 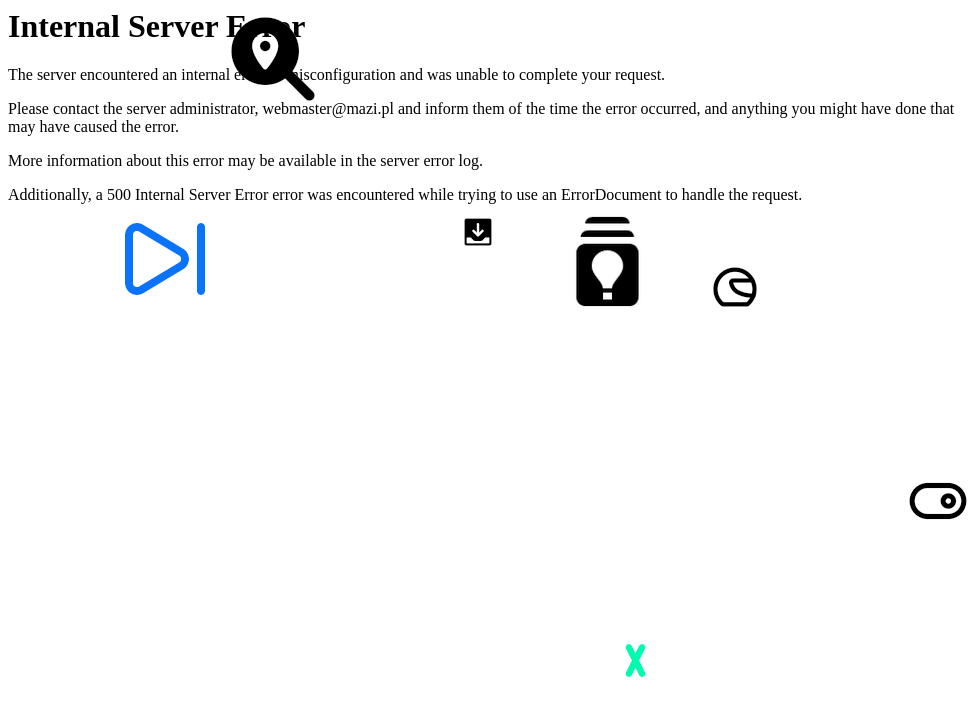 What do you see at coordinates (607, 261) in the screenshot?
I see `view batch prediction results` at bounding box center [607, 261].